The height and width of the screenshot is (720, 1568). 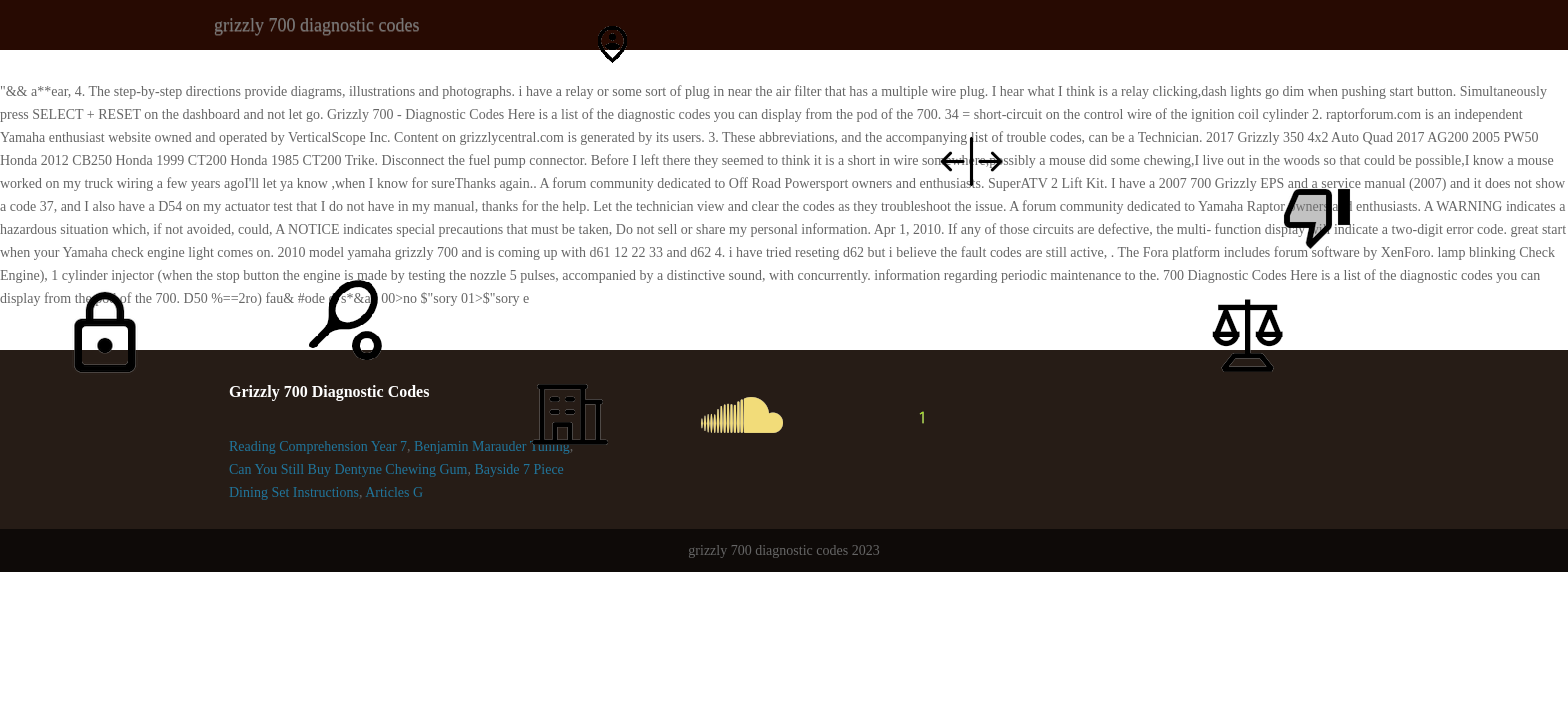 I want to click on view license or legal information, so click(x=1245, y=337).